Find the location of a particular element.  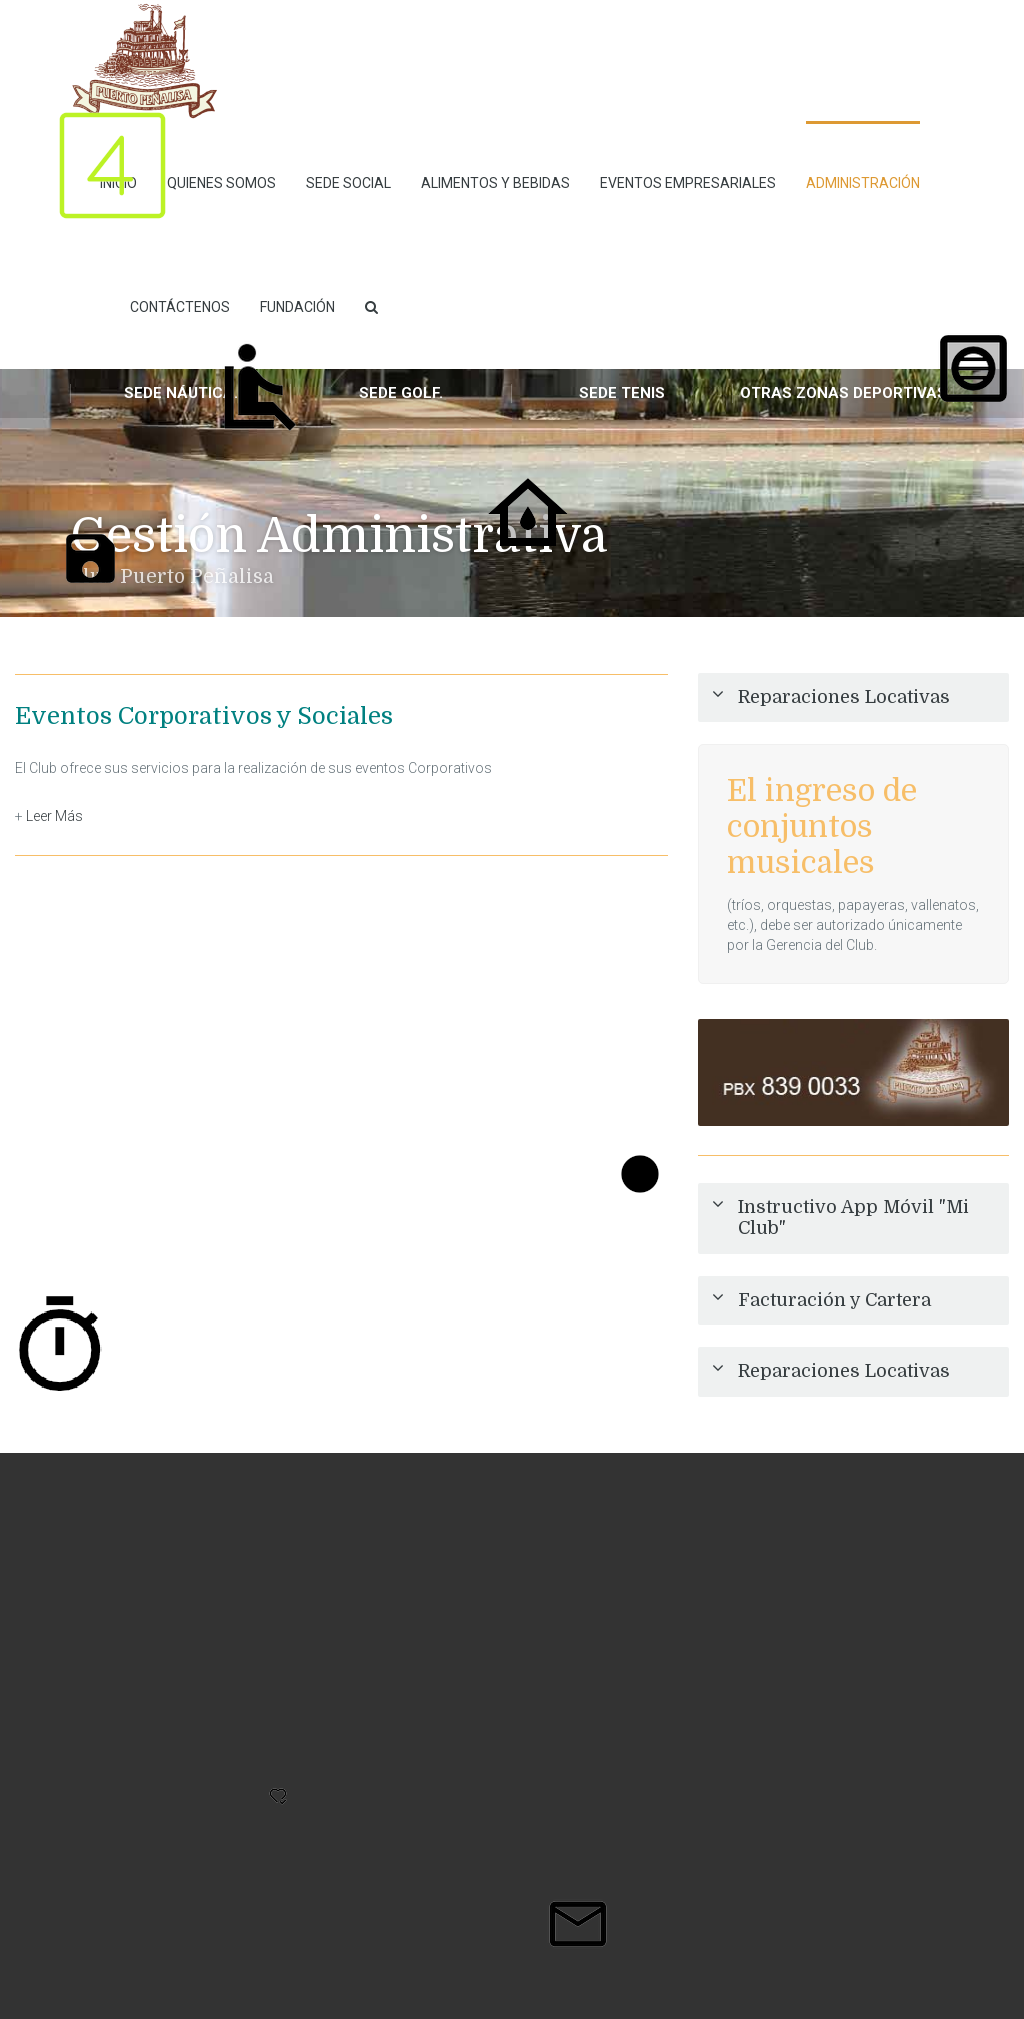

indicates standard seat recline position is located at coordinates (260, 388).